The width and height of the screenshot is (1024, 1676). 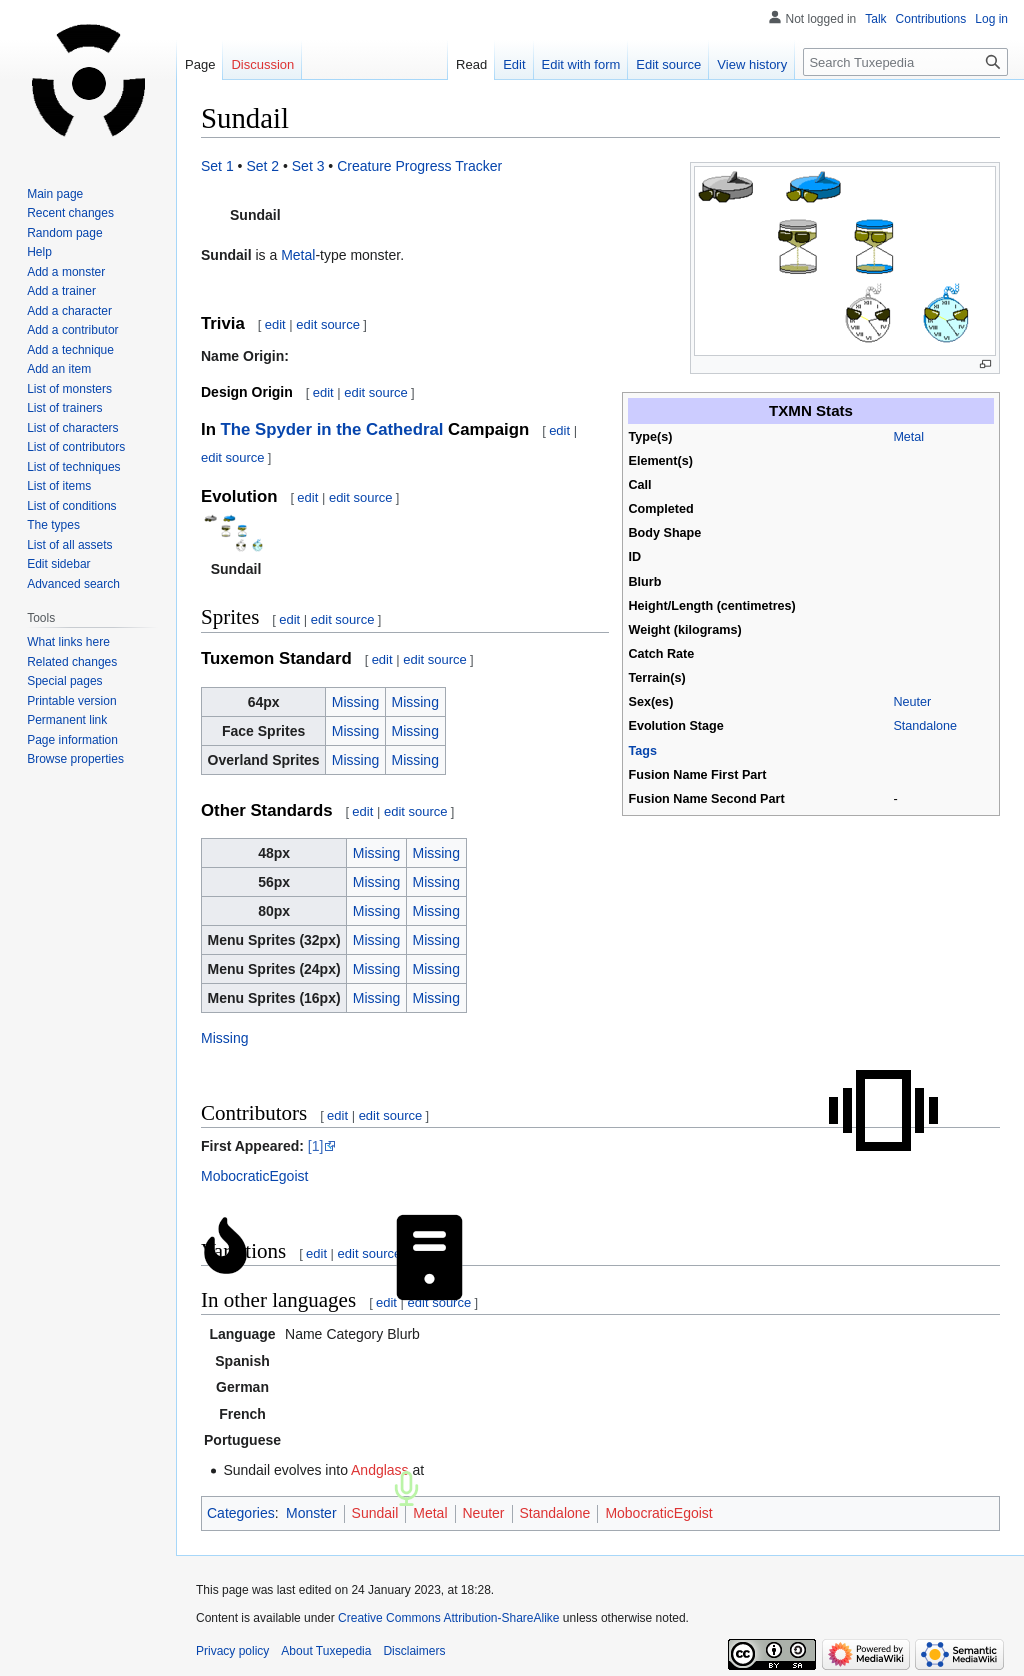 What do you see at coordinates (225, 1245) in the screenshot?
I see `indicates trending or popular content` at bounding box center [225, 1245].